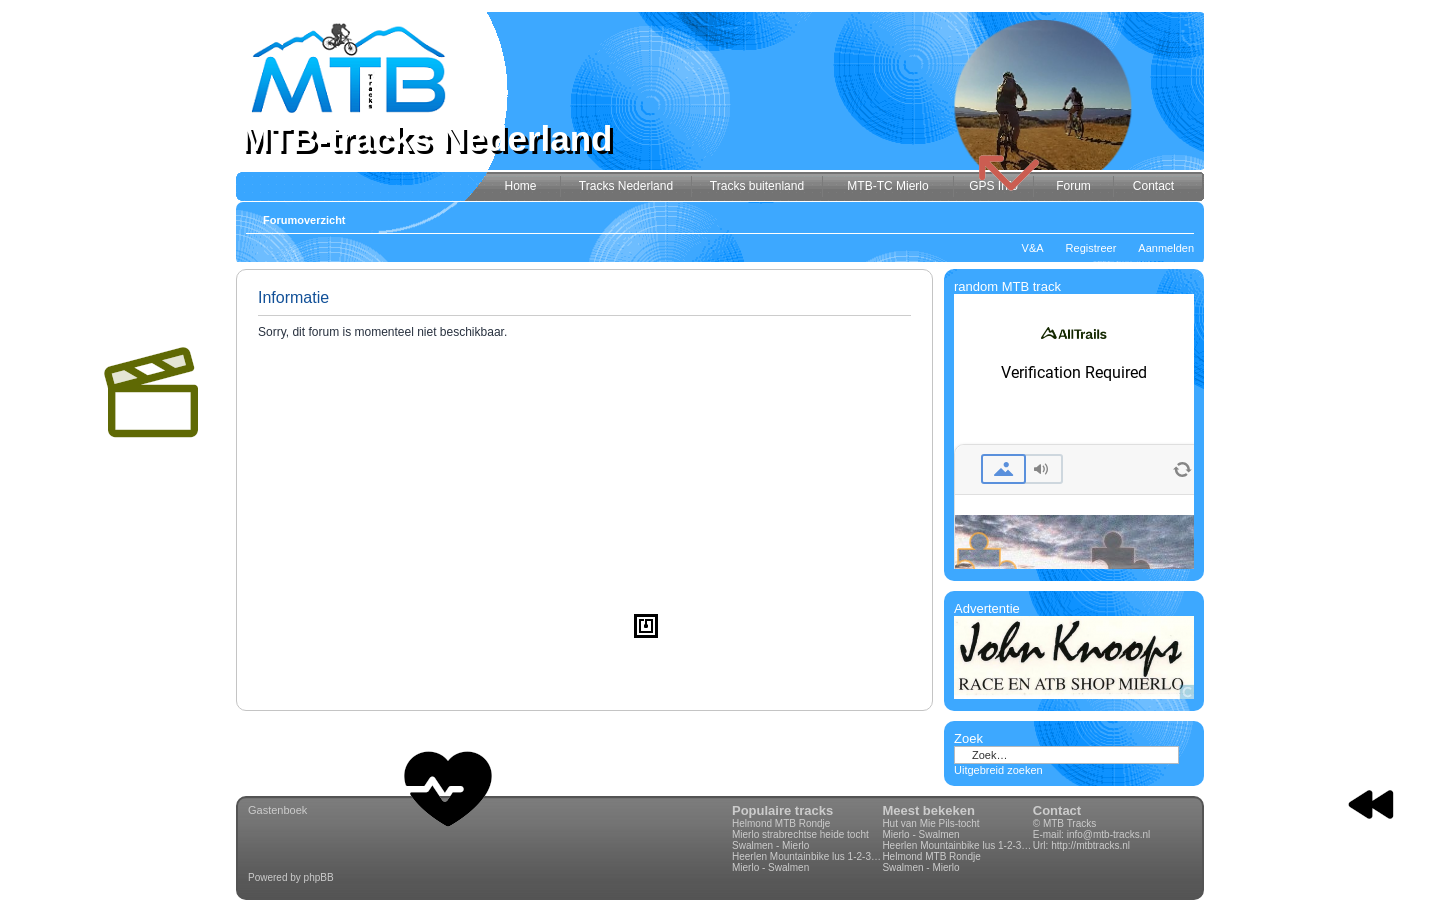  What do you see at coordinates (1372, 804) in the screenshot?
I see `rewind media playback` at bounding box center [1372, 804].